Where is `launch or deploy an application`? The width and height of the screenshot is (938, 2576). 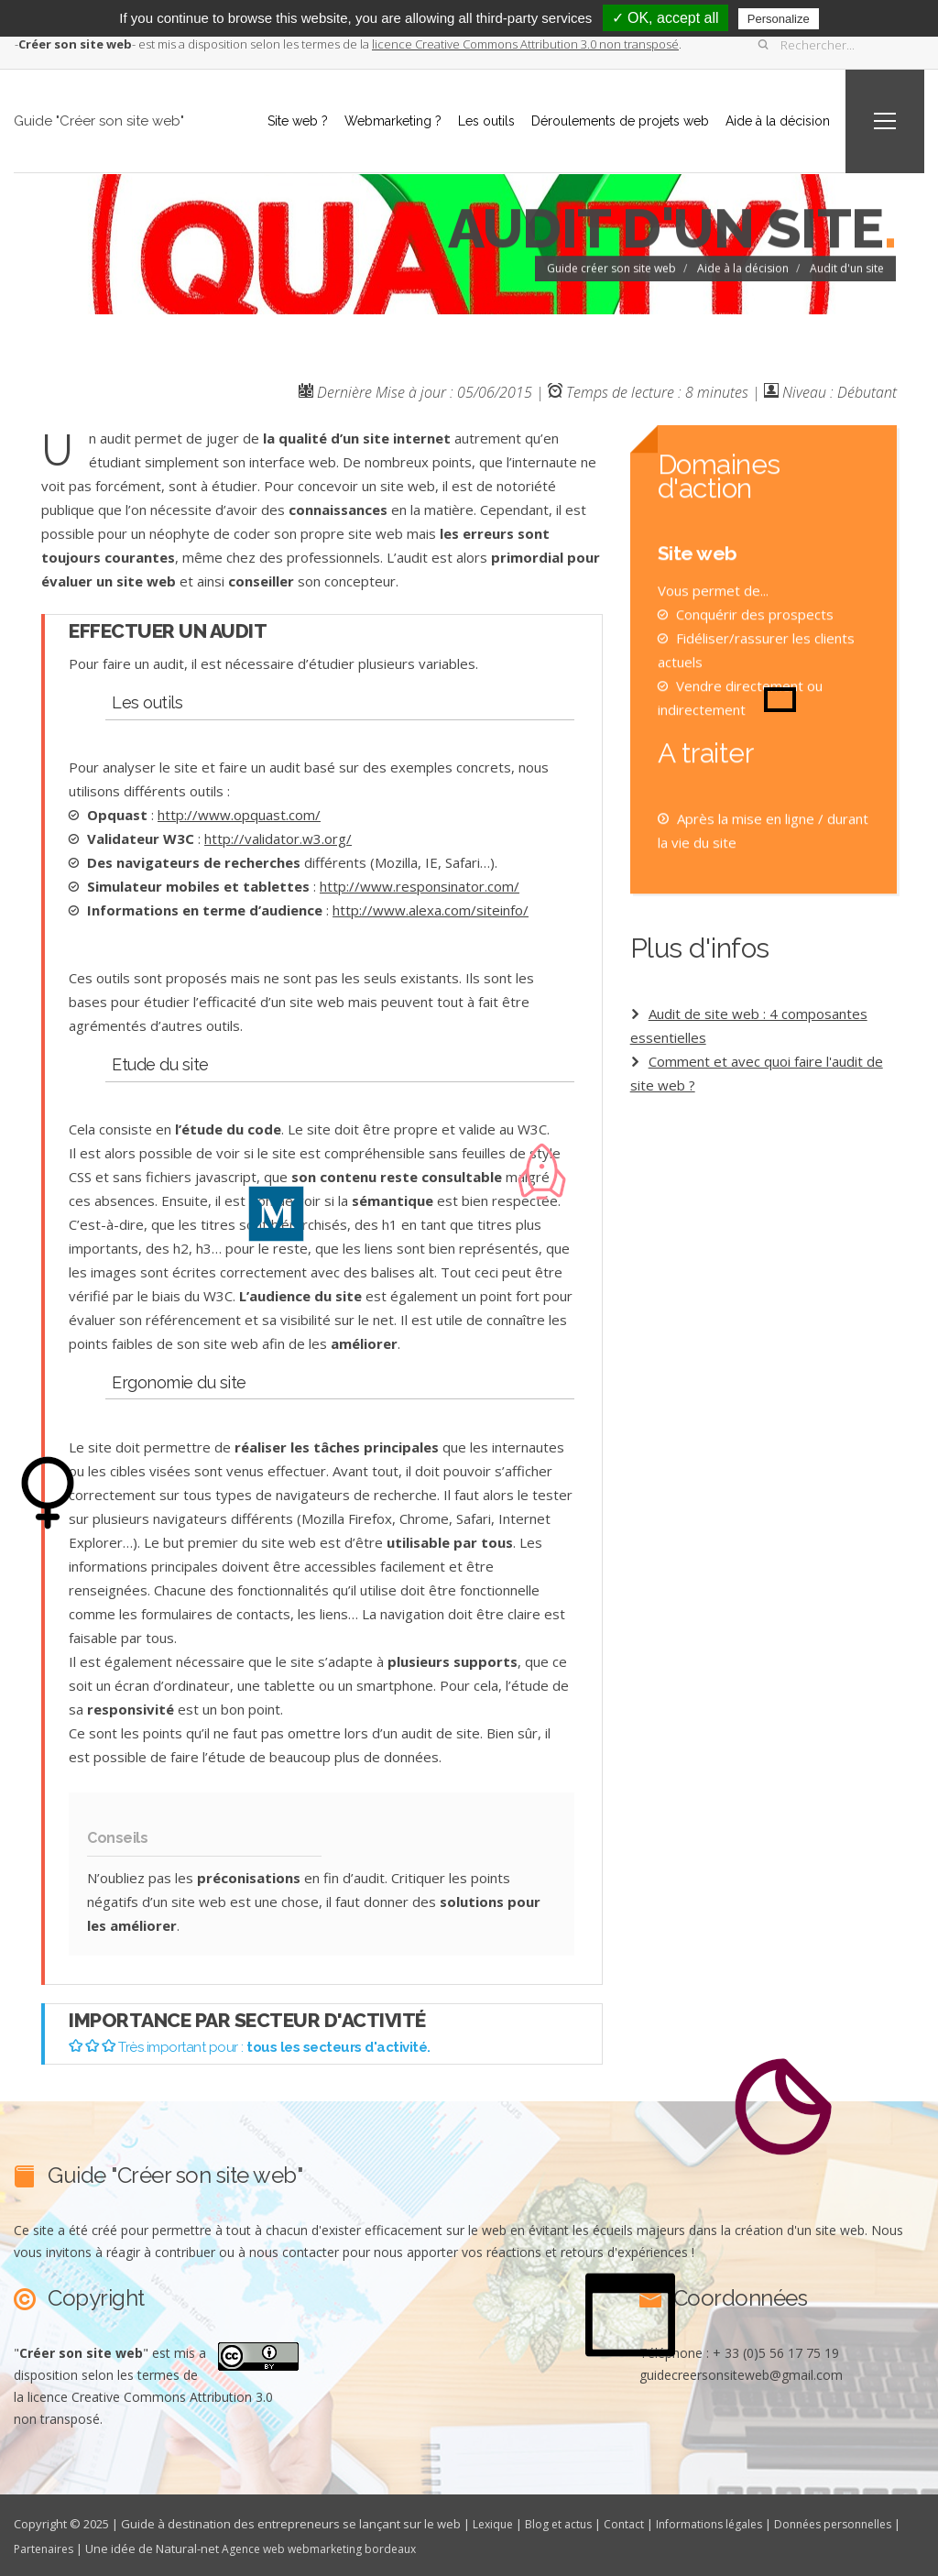
launch or deploy an application is located at coordinates (541, 1173).